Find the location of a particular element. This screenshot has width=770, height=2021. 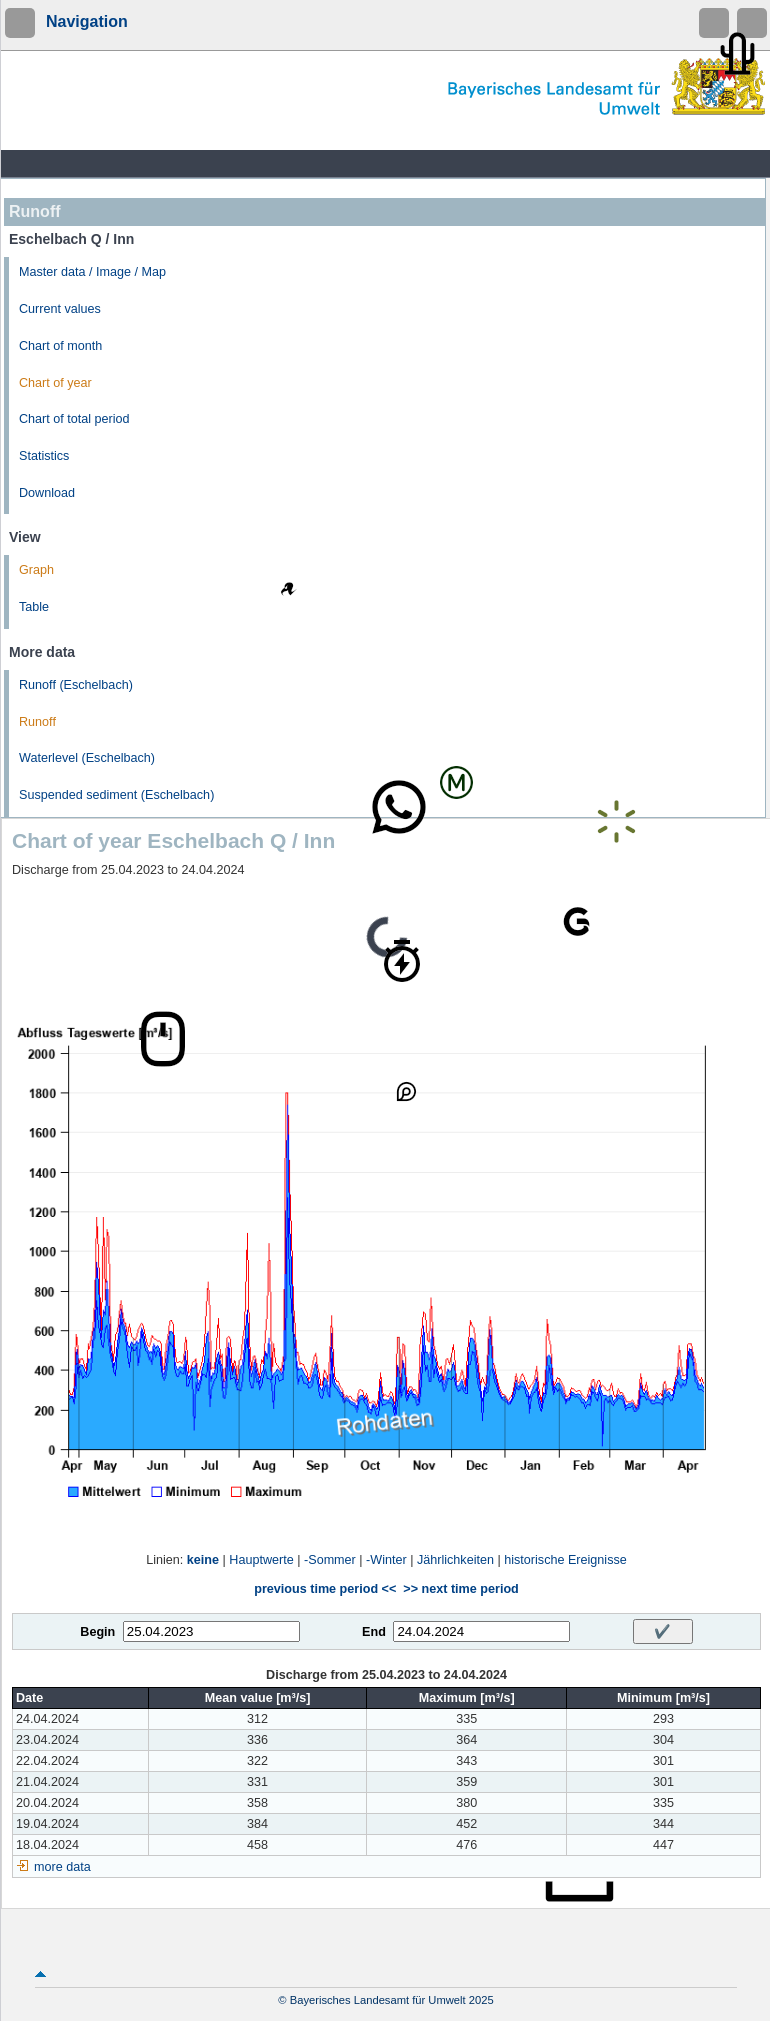

open WhatsApp messaging app is located at coordinates (399, 807).